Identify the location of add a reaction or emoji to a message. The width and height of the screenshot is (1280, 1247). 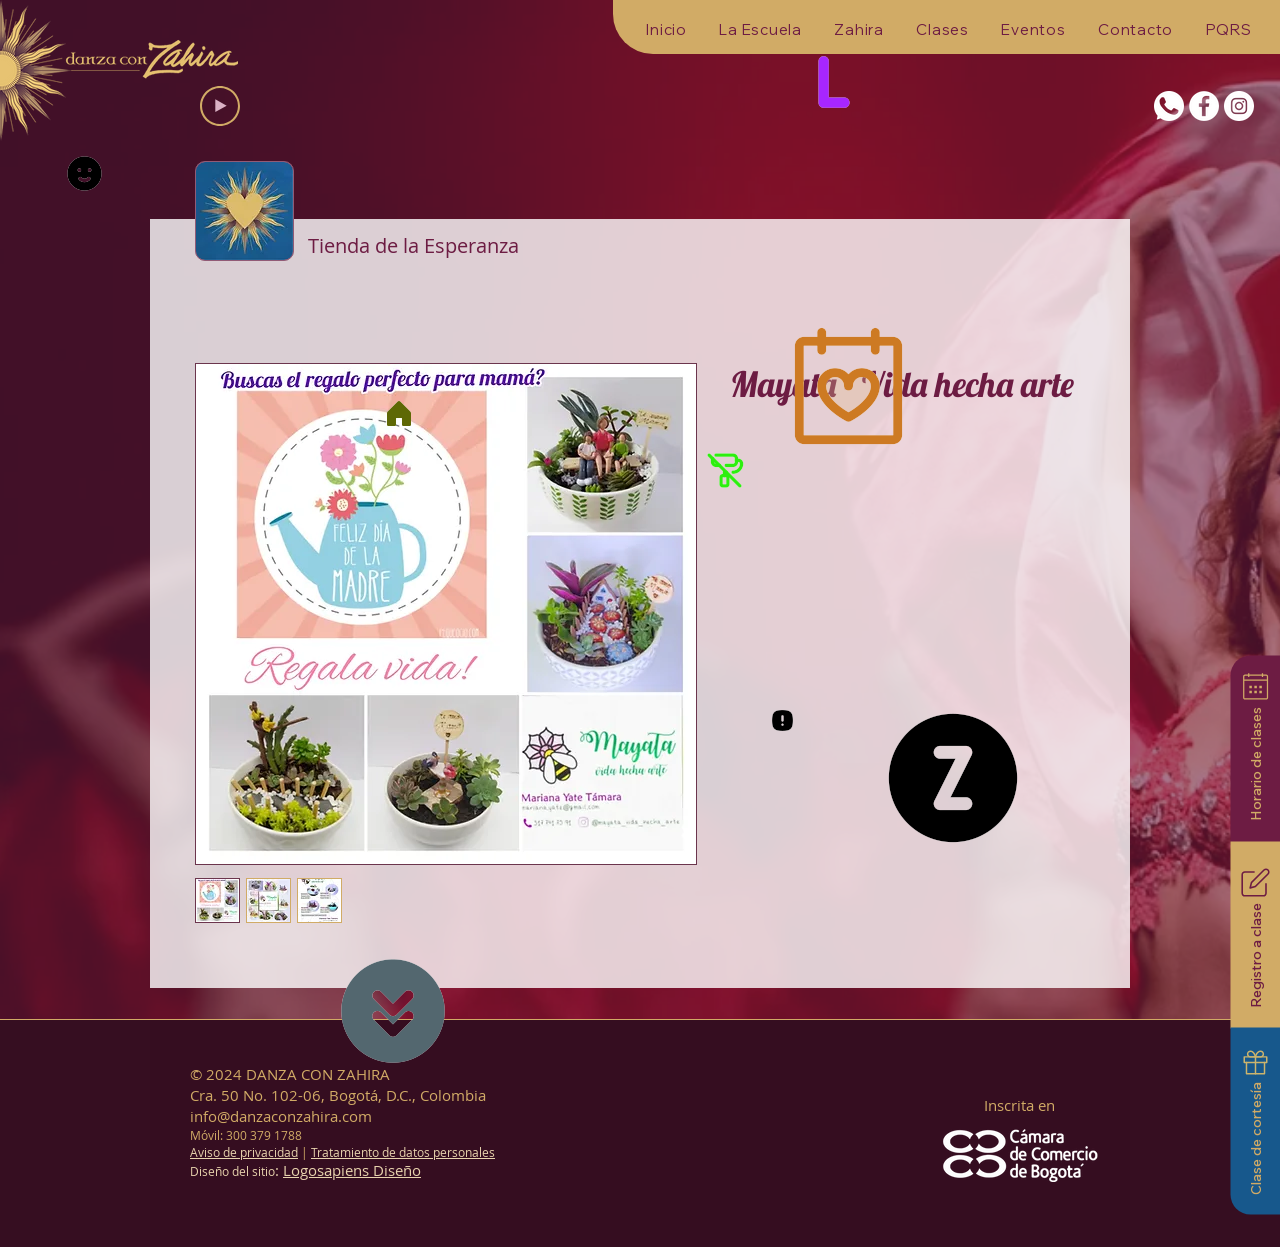
(84, 173).